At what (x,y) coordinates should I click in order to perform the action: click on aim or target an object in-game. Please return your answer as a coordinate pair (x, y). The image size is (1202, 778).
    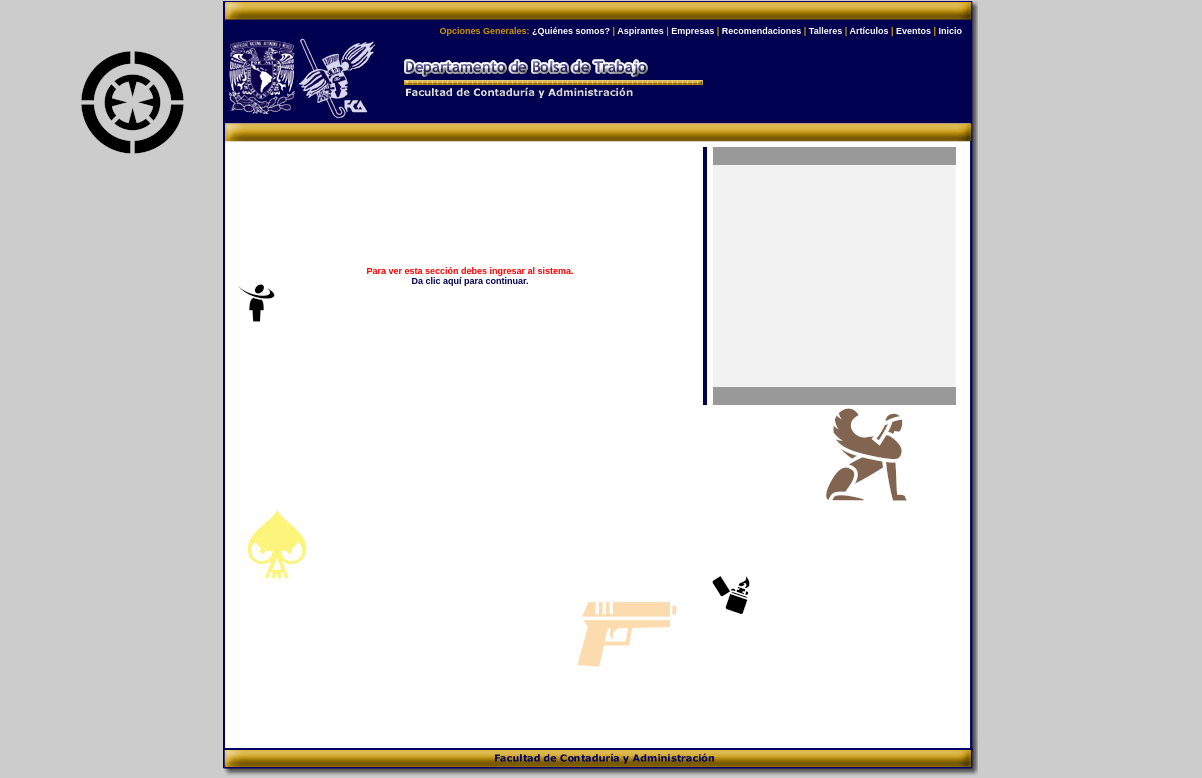
    Looking at the image, I should click on (132, 102).